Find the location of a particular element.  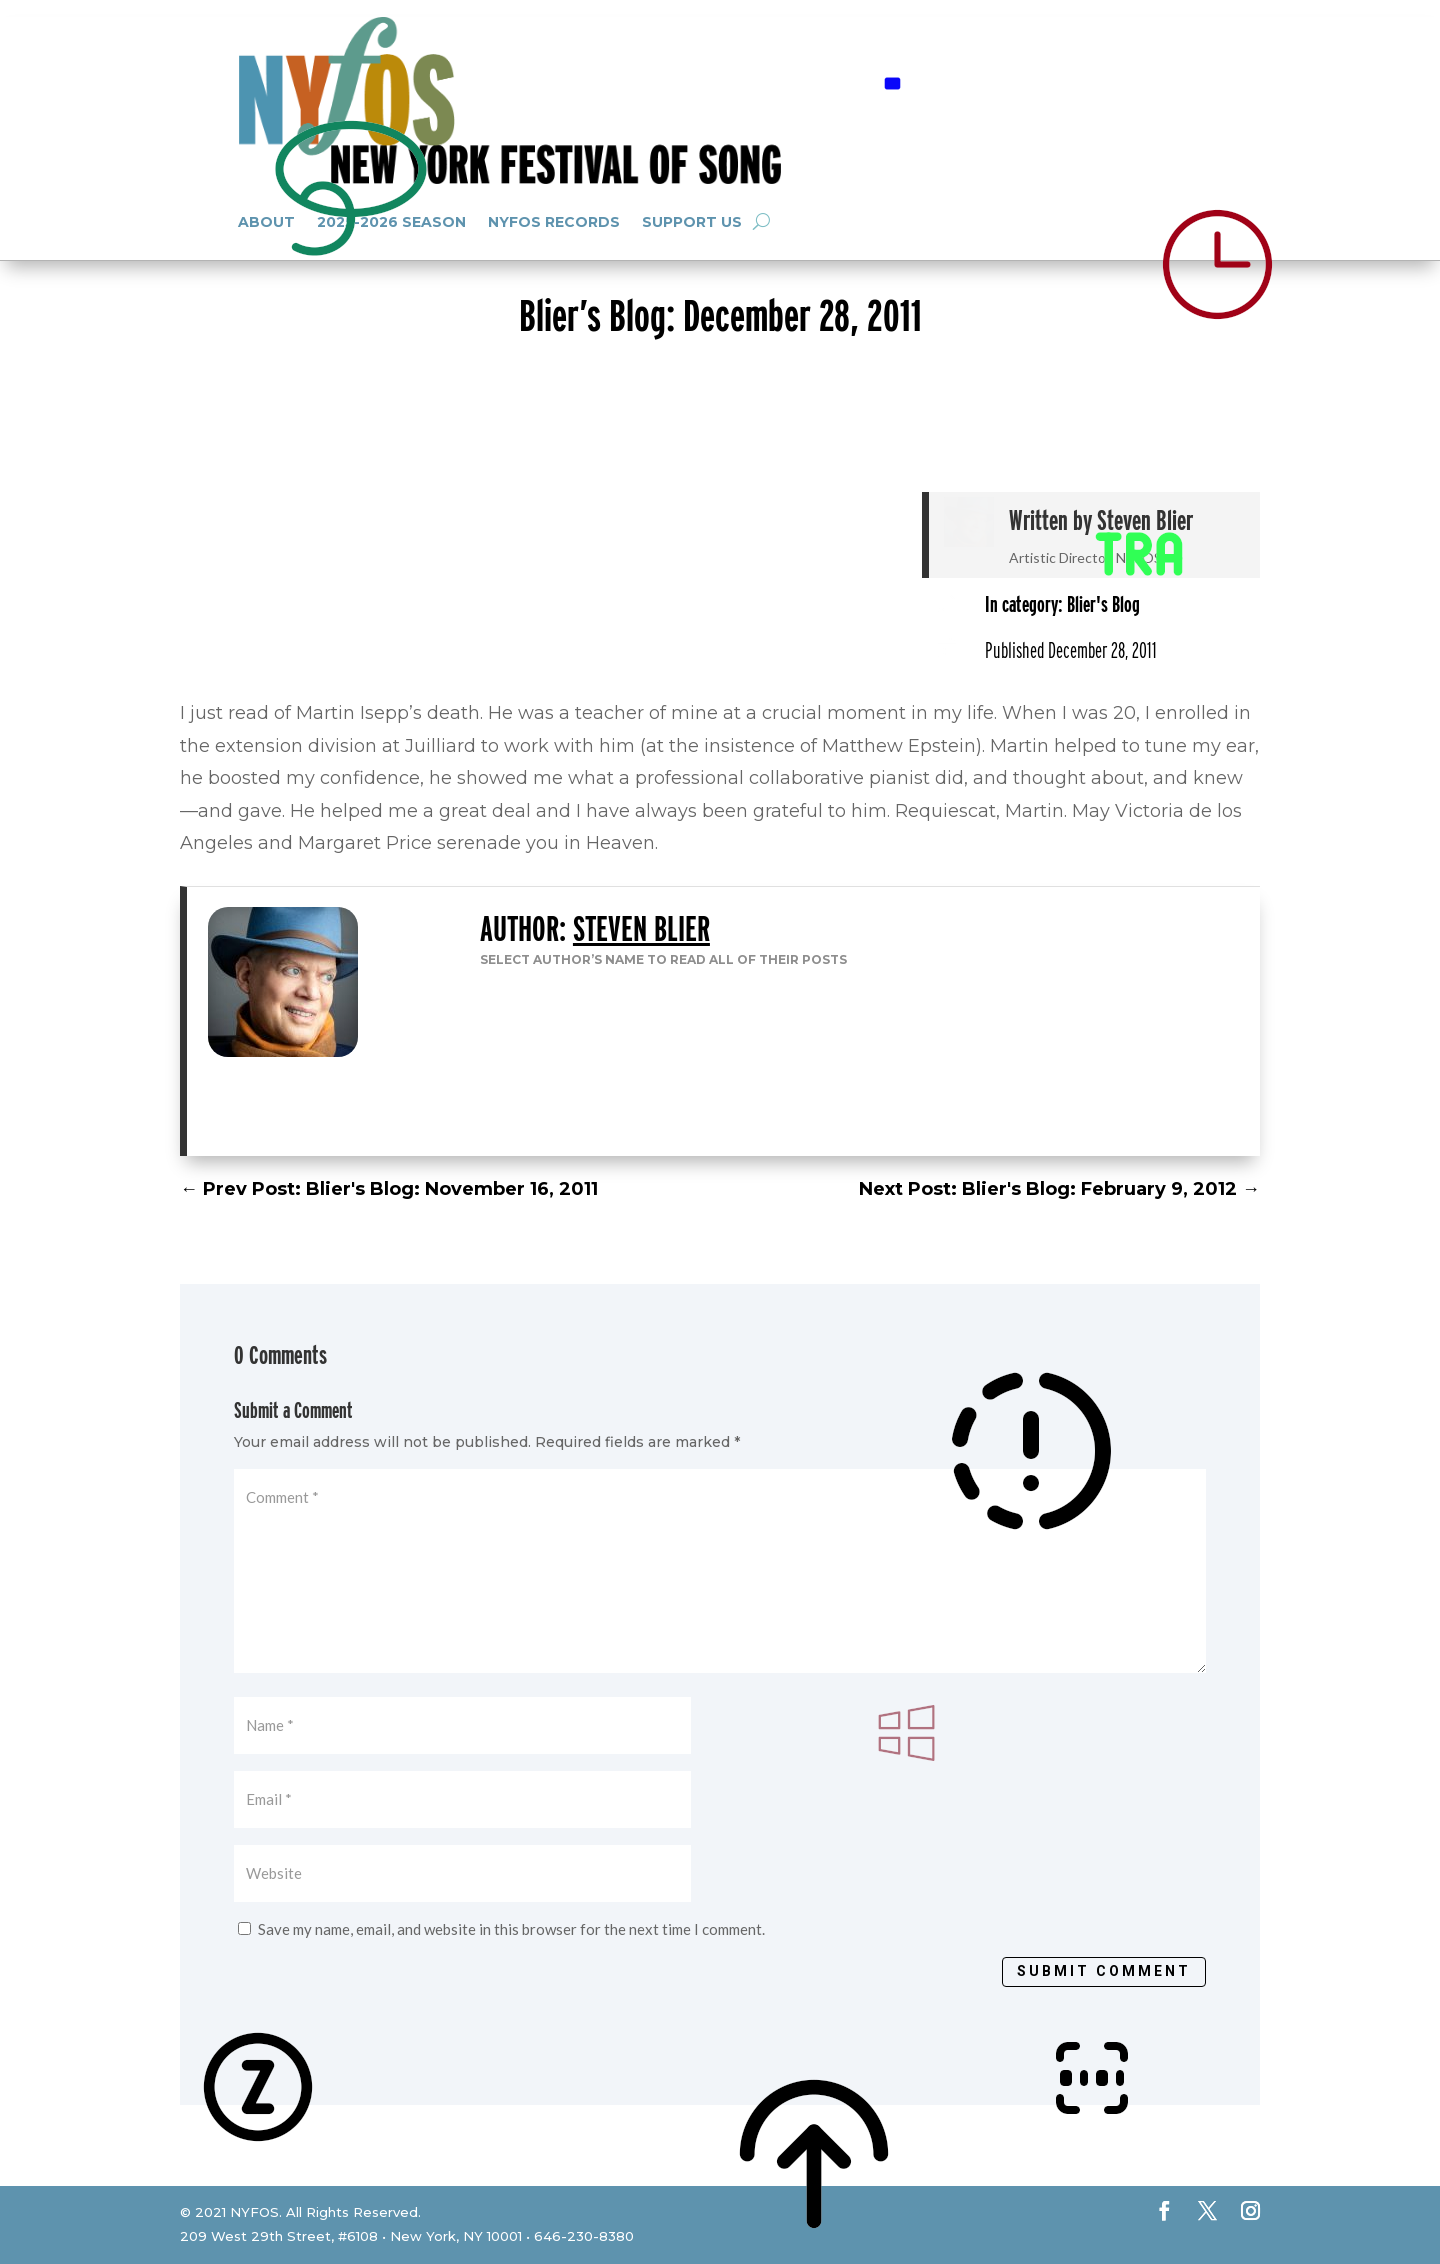

indicates z-index or layer ordering controls is located at coordinates (258, 2087).